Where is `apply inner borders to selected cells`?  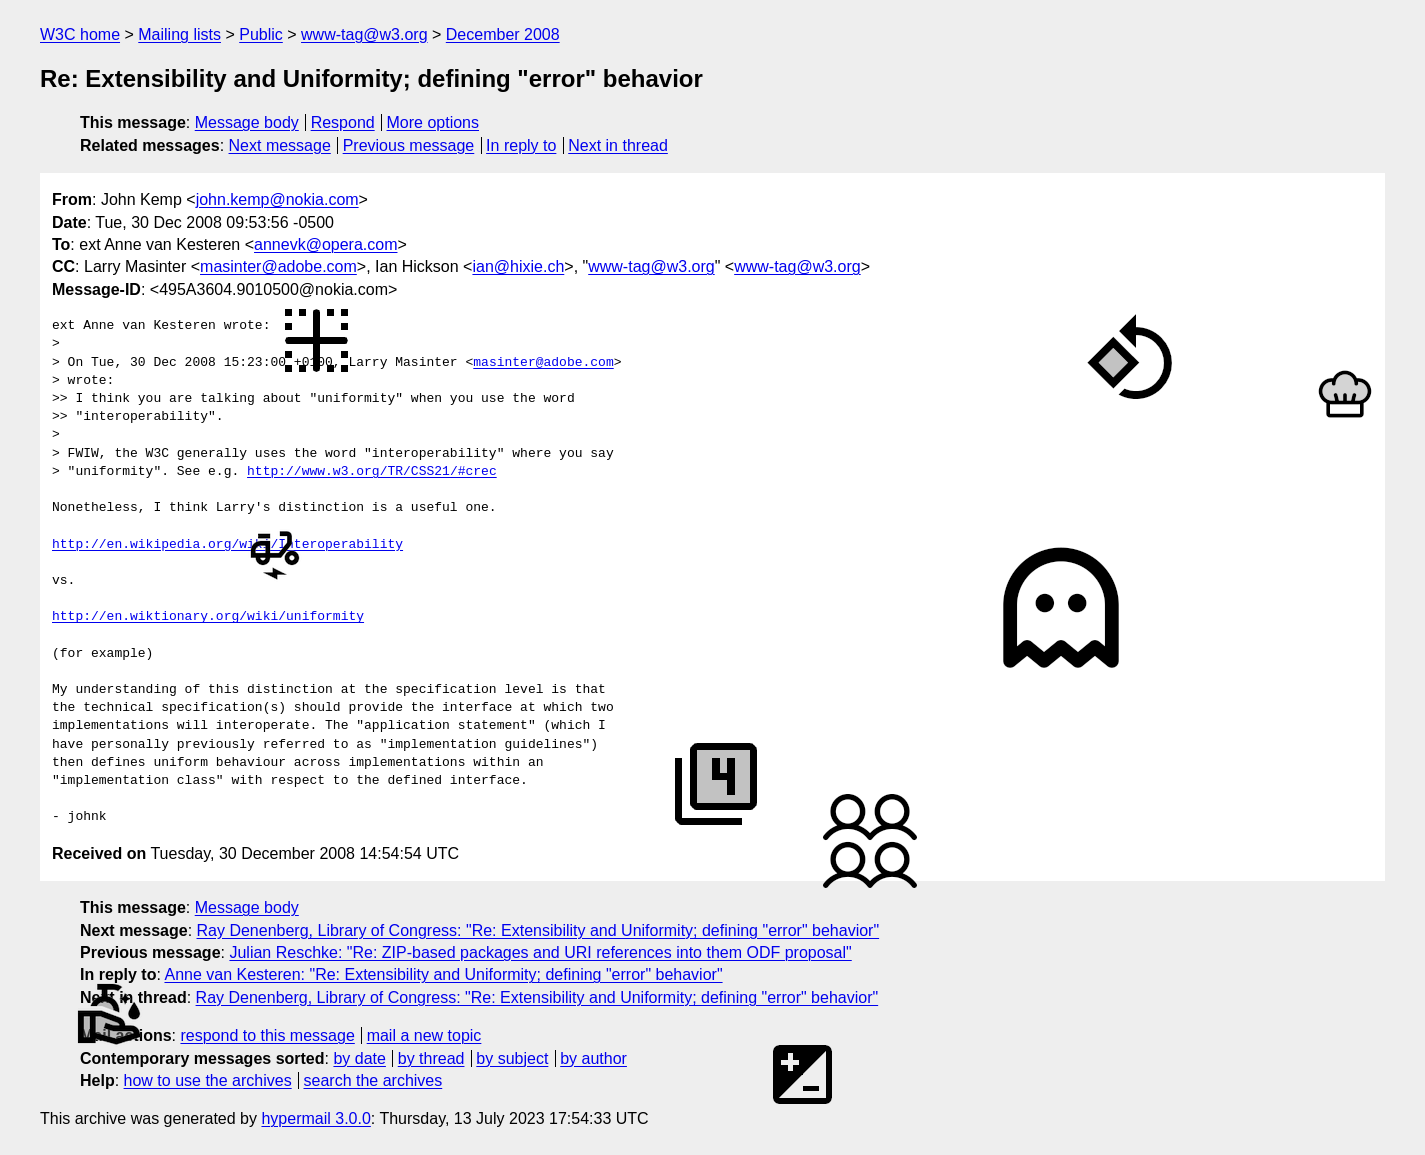
apply inner borders to selected cells is located at coordinates (316, 340).